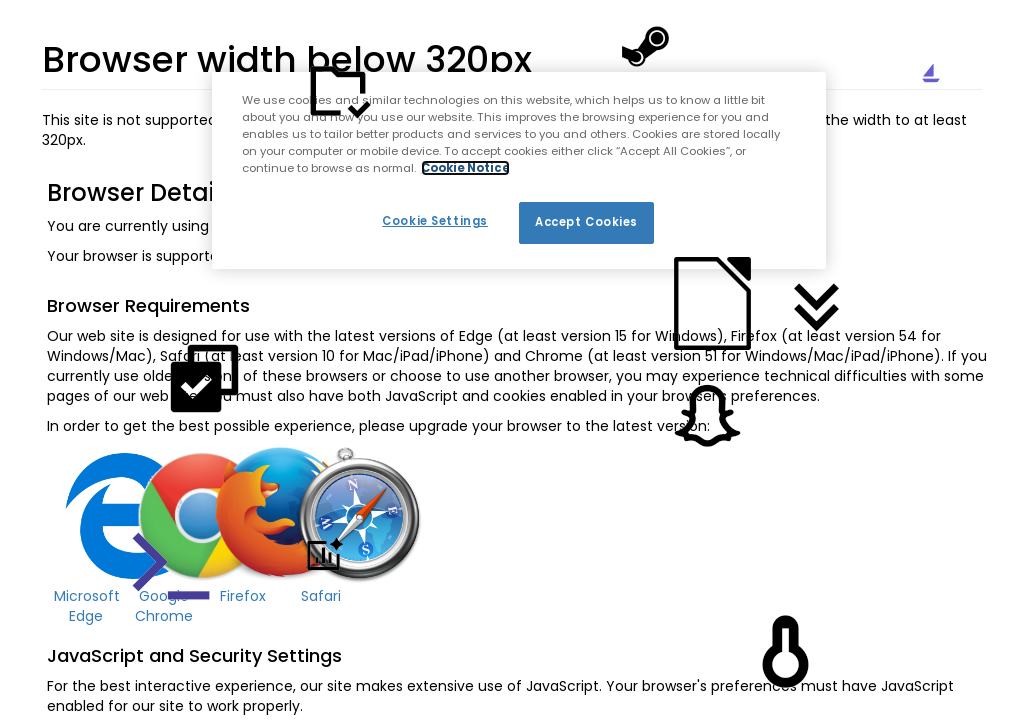 This screenshot has height=720, width=1024. What do you see at coordinates (785, 651) in the screenshot?
I see `indicates high temperature or heat warning` at bounding box center [785, 651].